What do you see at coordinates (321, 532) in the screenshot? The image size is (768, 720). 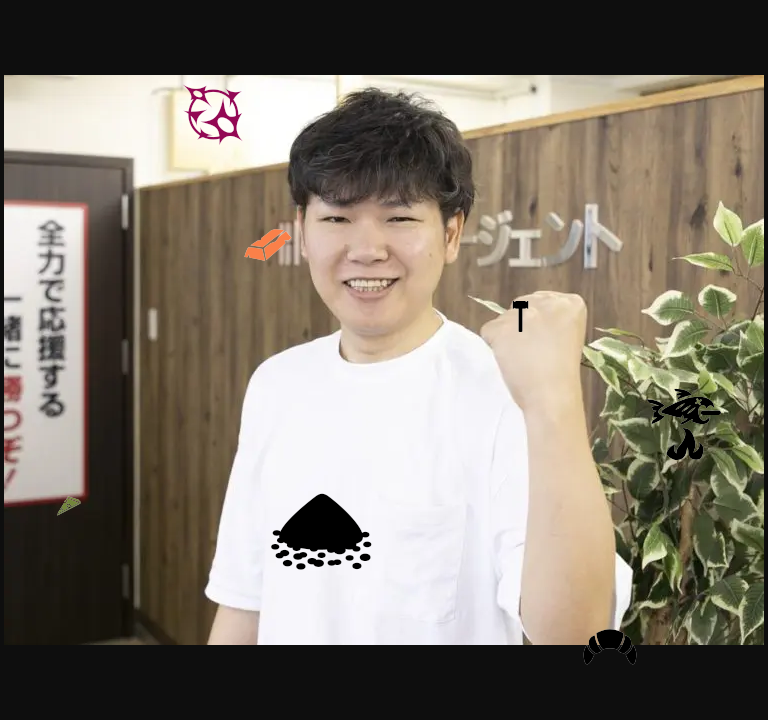 I see `indicates powder or granular material in inventory` at bounding box center [321, 532].